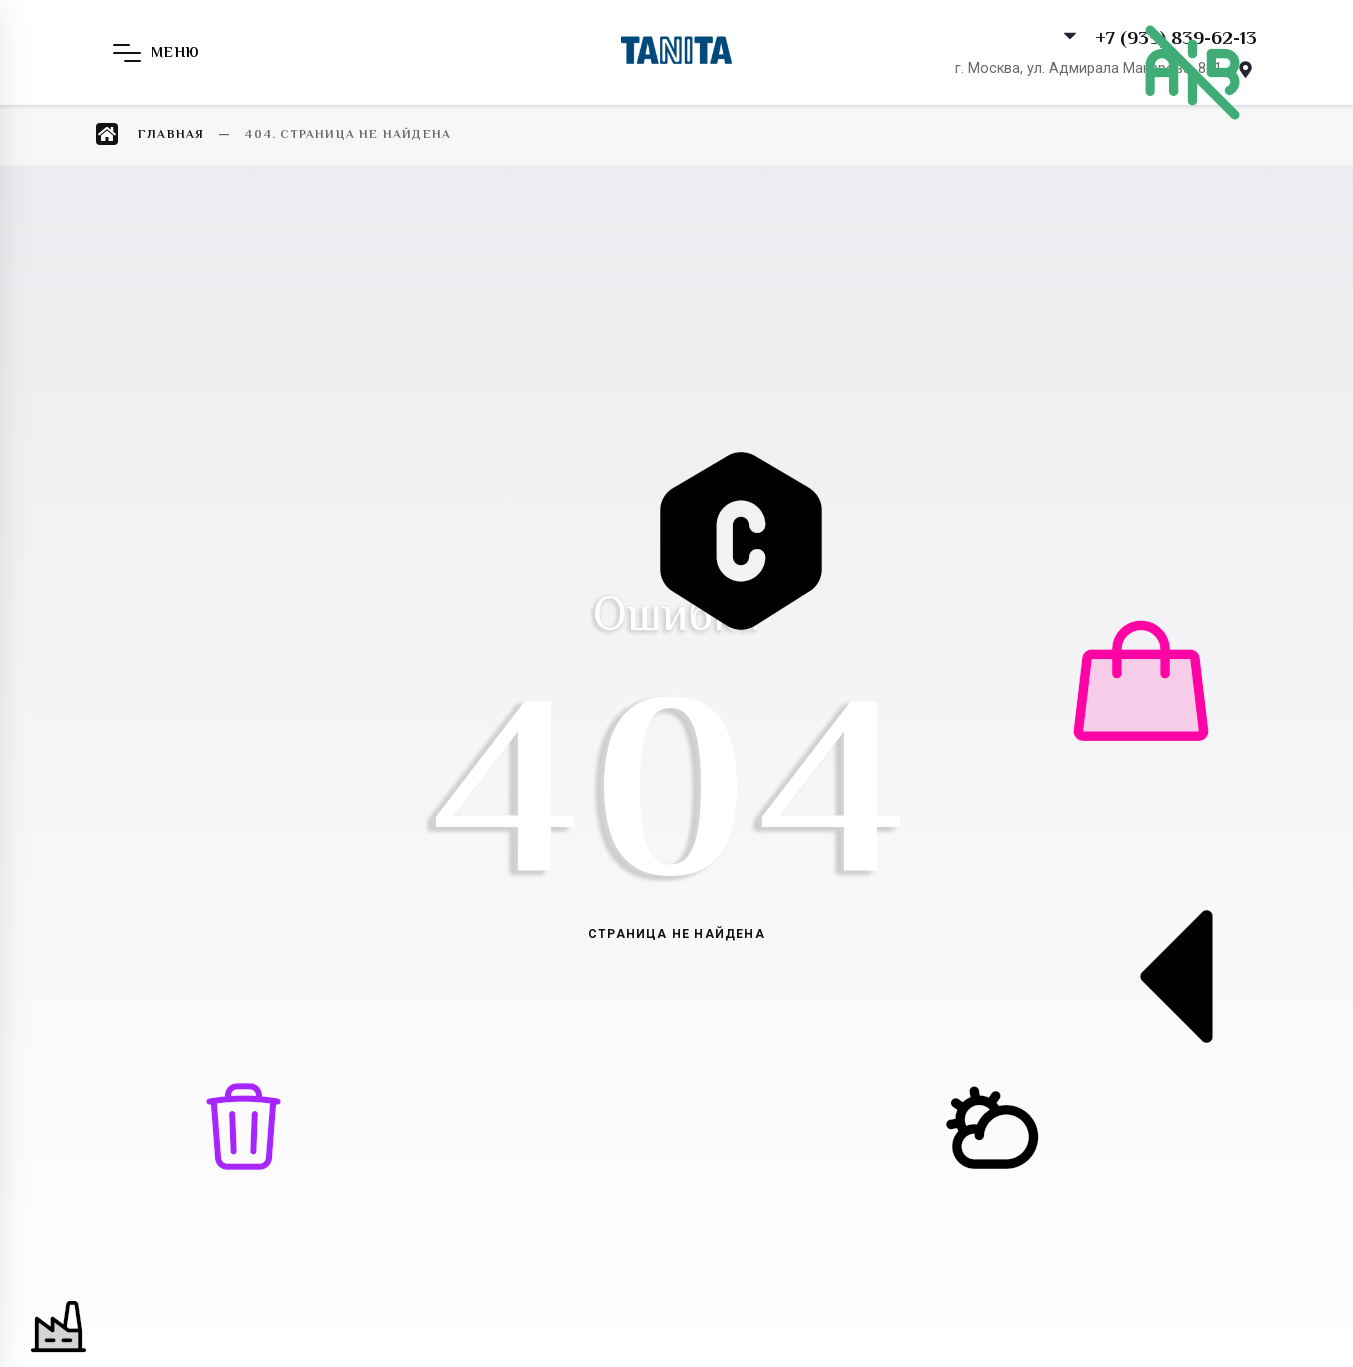 The image size is (1353, 1367). I want to click on access manufacturing or production settings, so click(58, 1328).